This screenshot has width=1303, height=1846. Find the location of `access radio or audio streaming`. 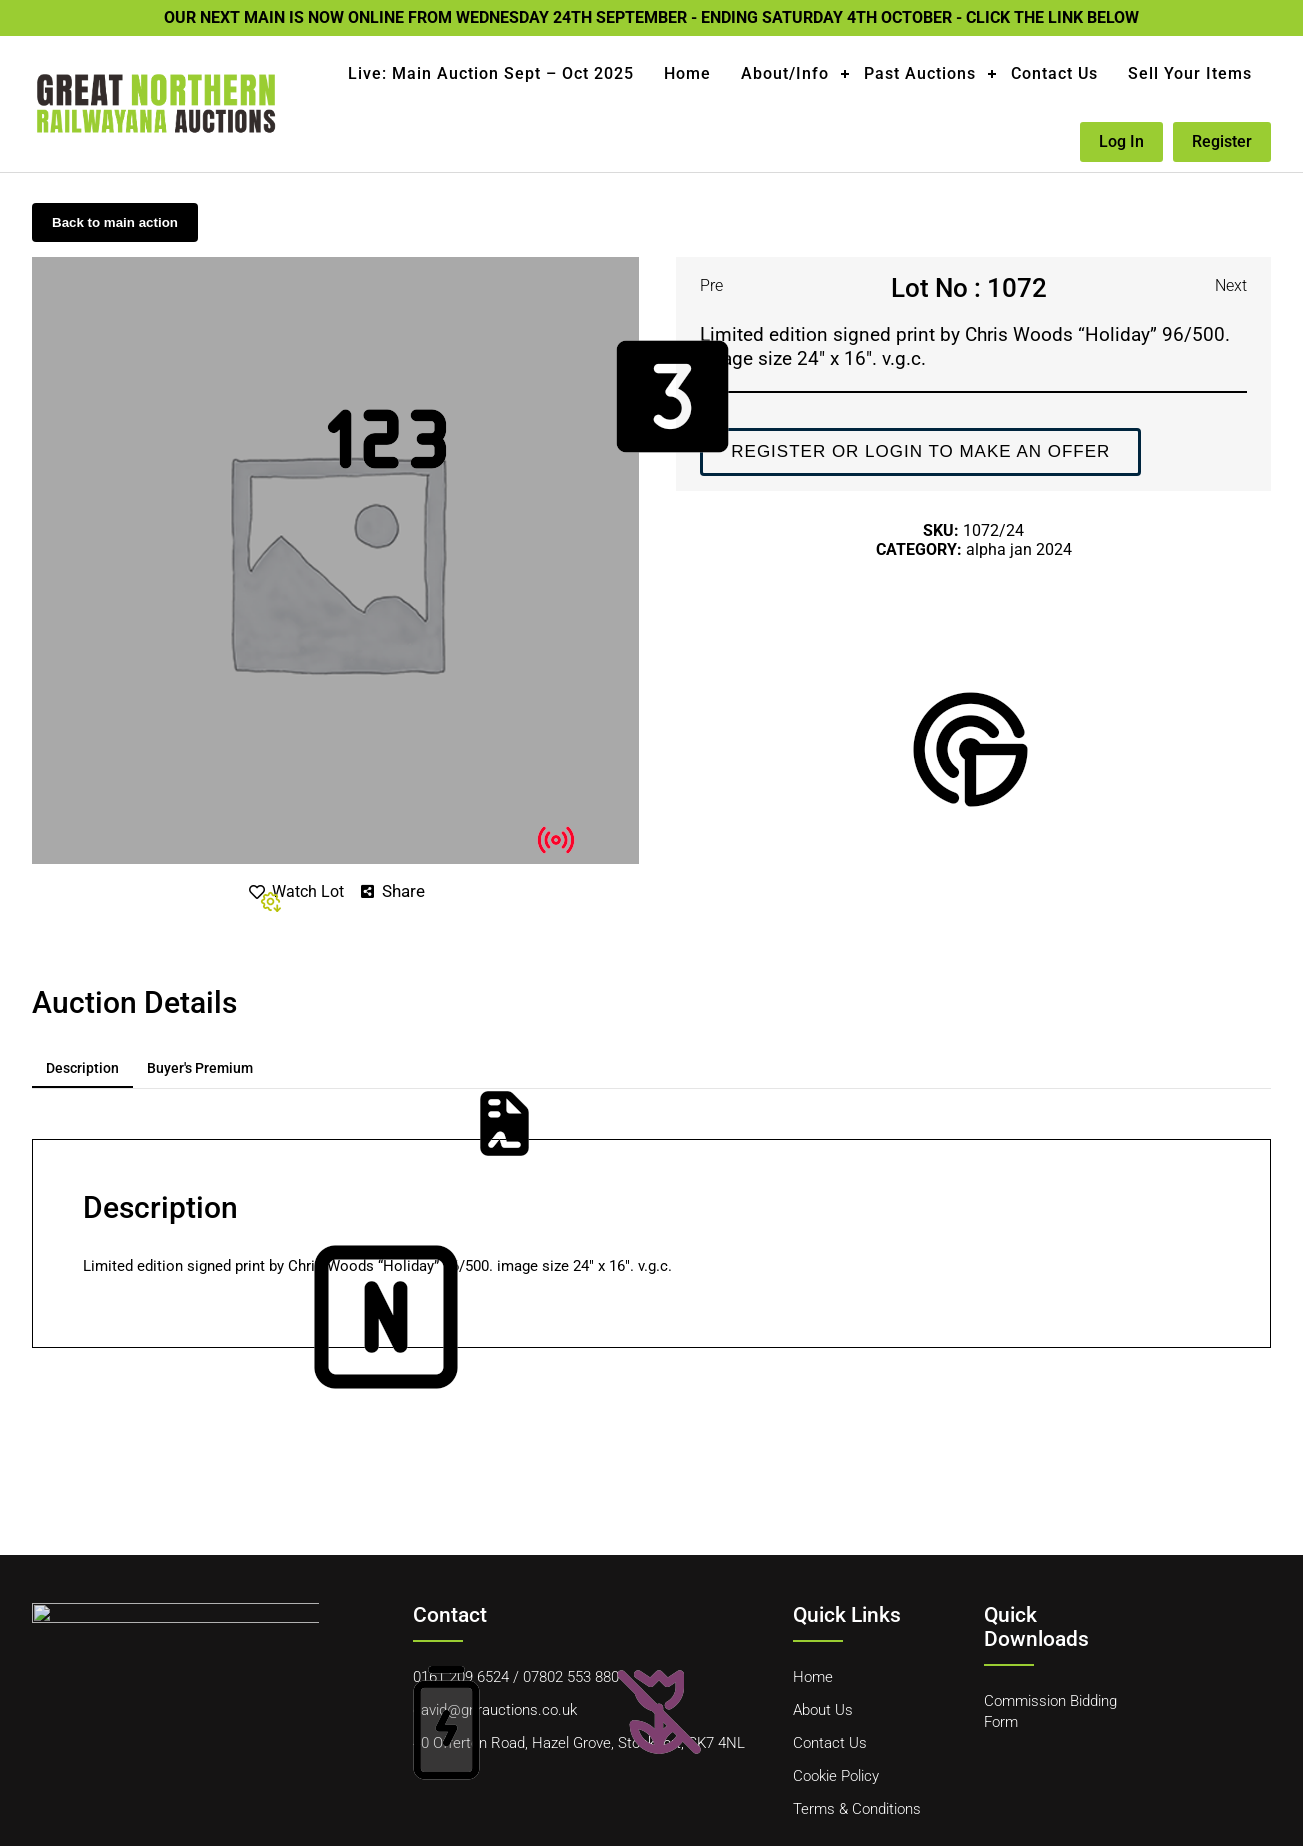

access radio or audio streaming is located at coordinates (556, 840).